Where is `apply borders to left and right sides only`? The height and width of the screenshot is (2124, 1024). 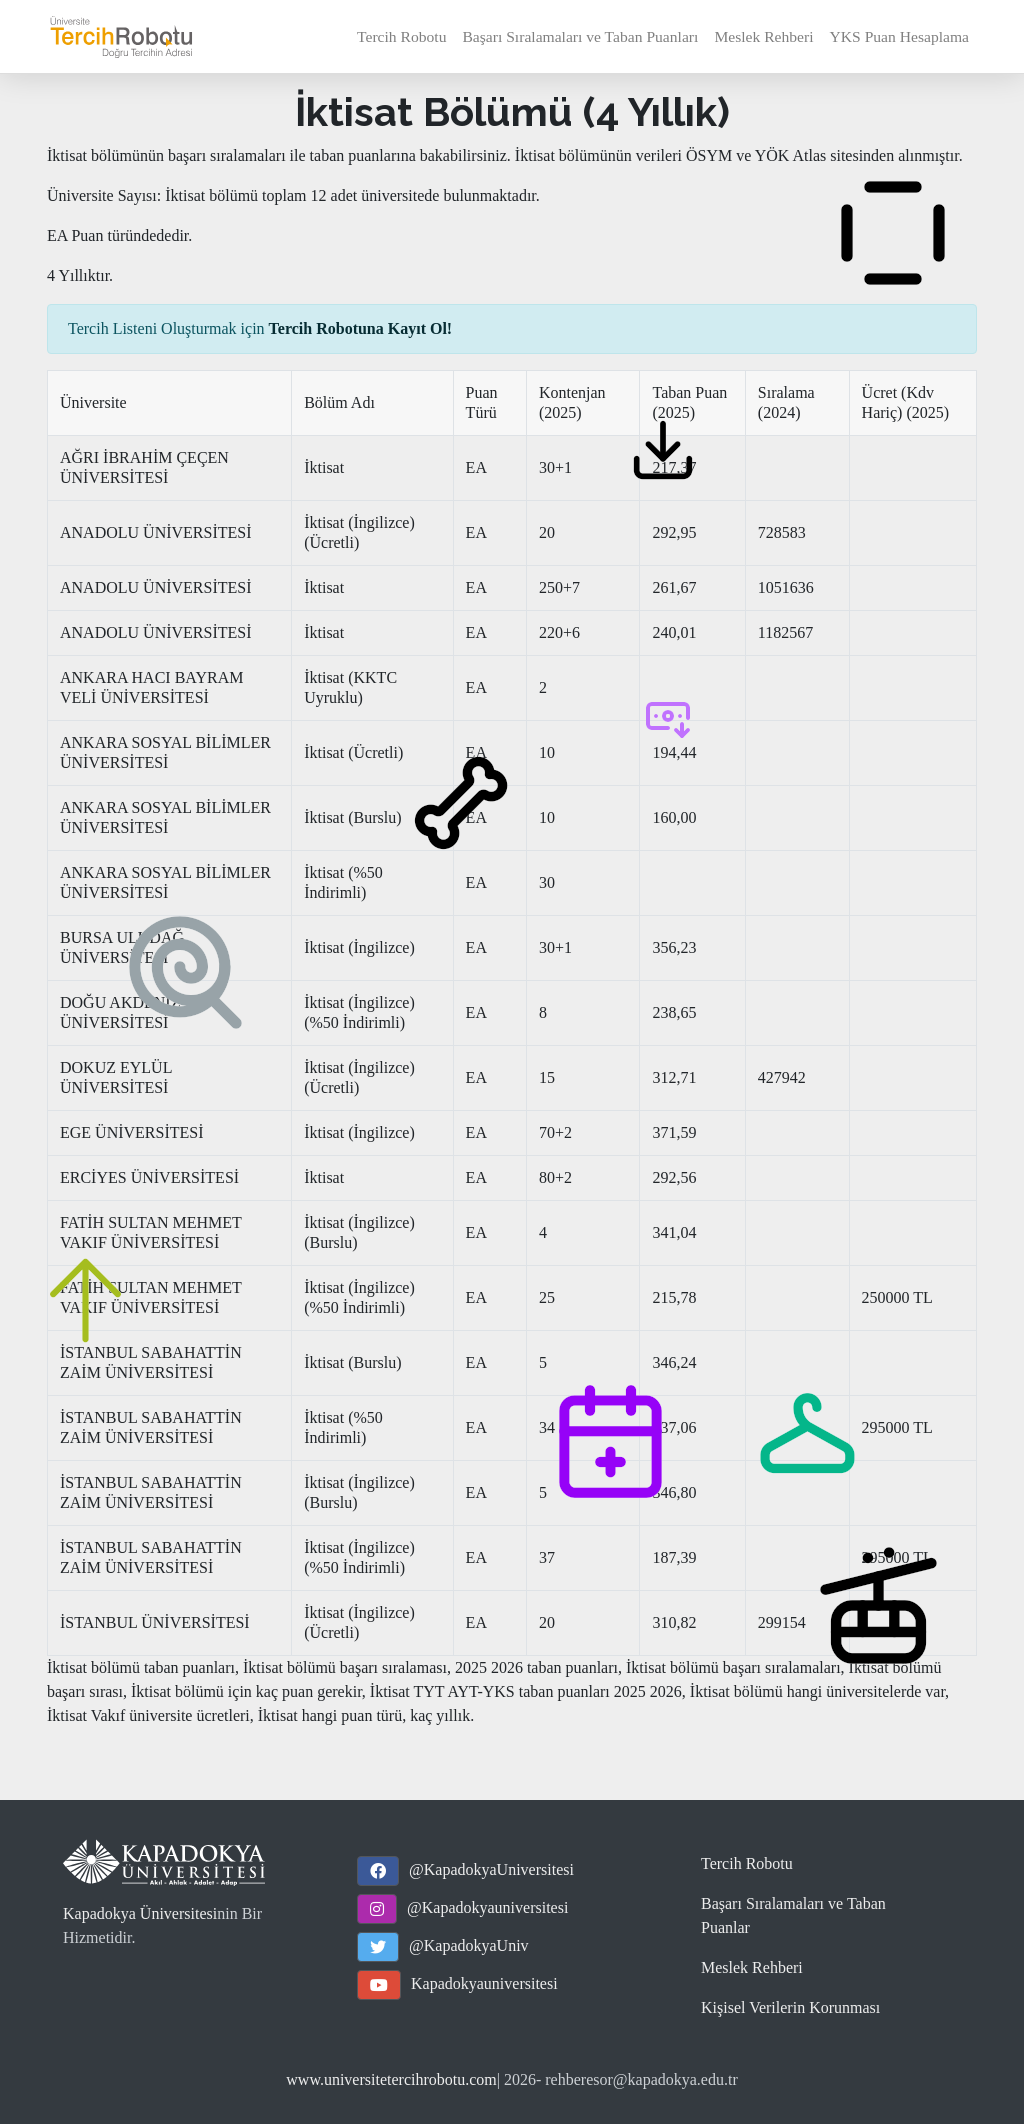
apply borders to left and right sides only is located at coordinates (893, 233).